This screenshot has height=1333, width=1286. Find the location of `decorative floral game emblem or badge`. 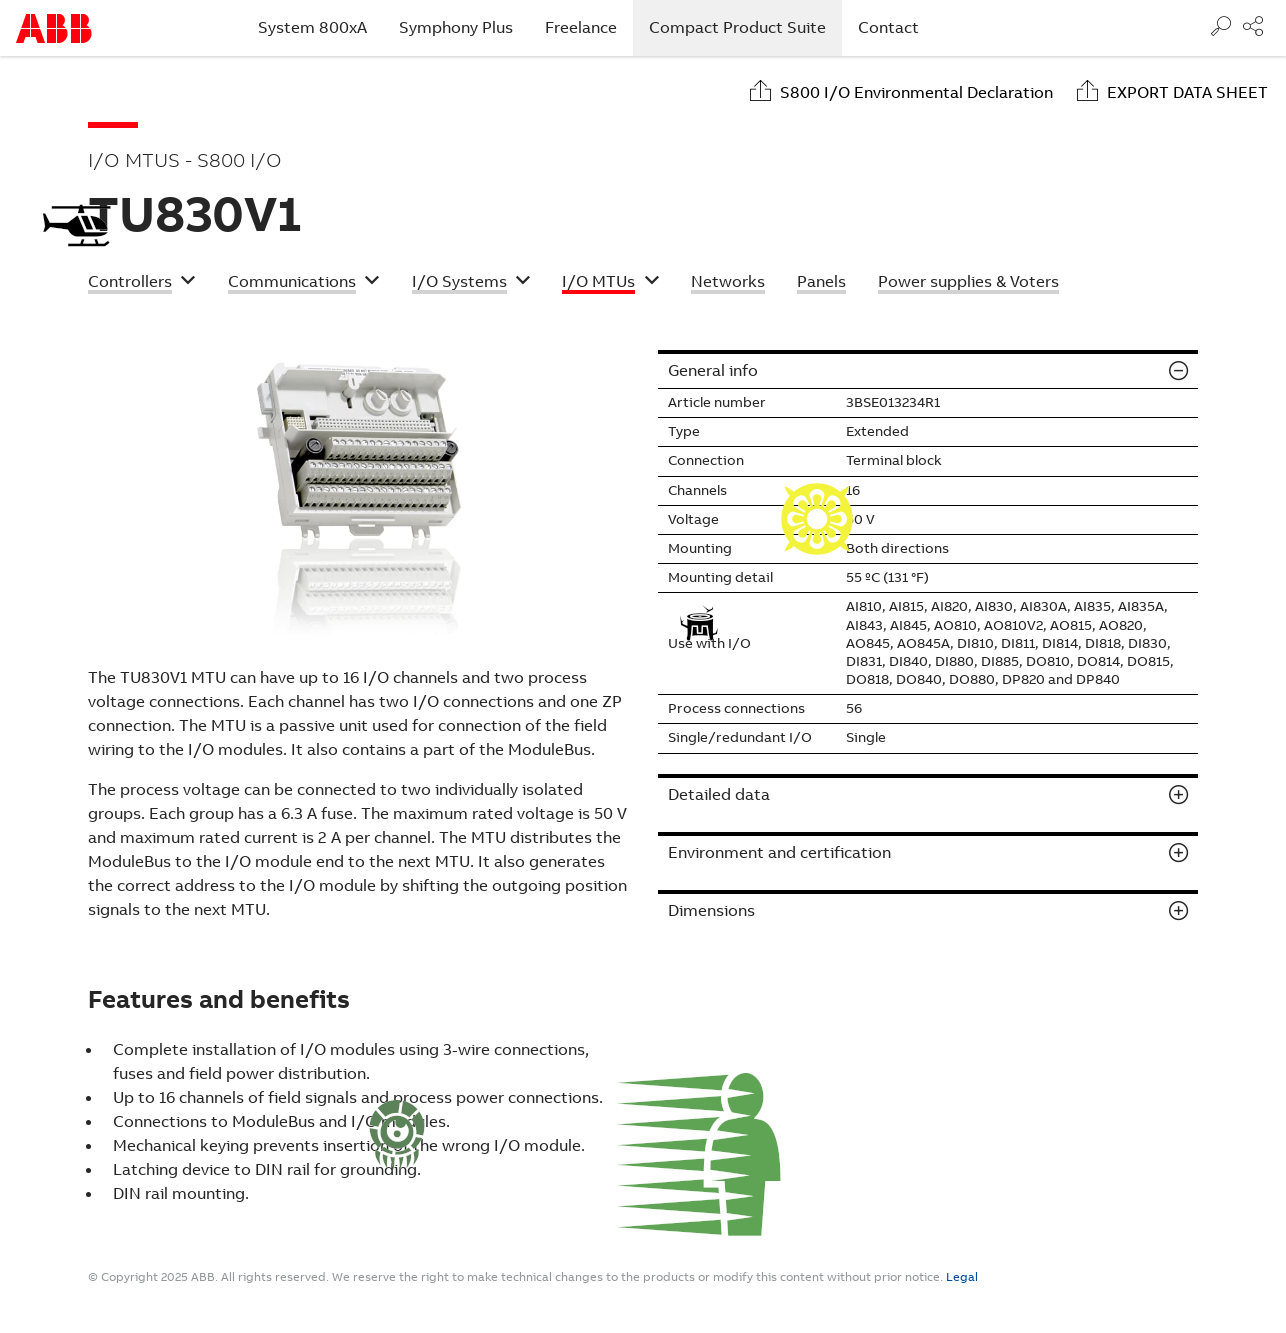

decorative floral game emblem or badge is located at coordinates (817, 519).